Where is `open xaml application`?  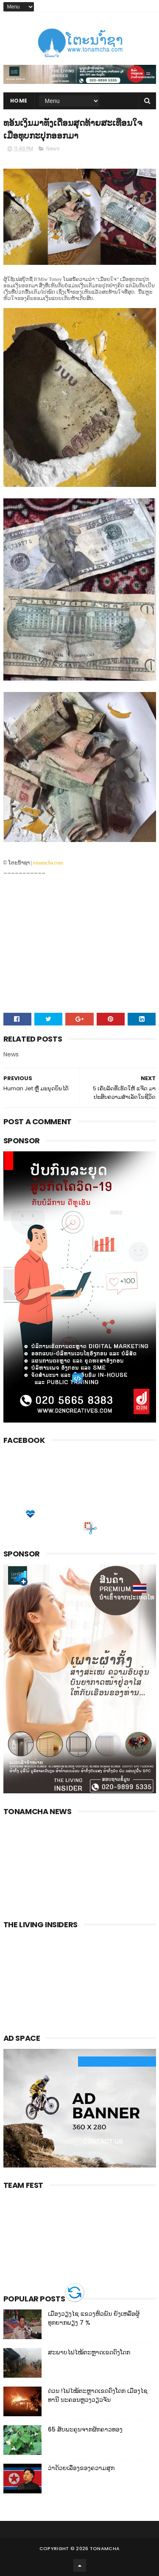
open xaml application is located at coordinates (77, 1378).